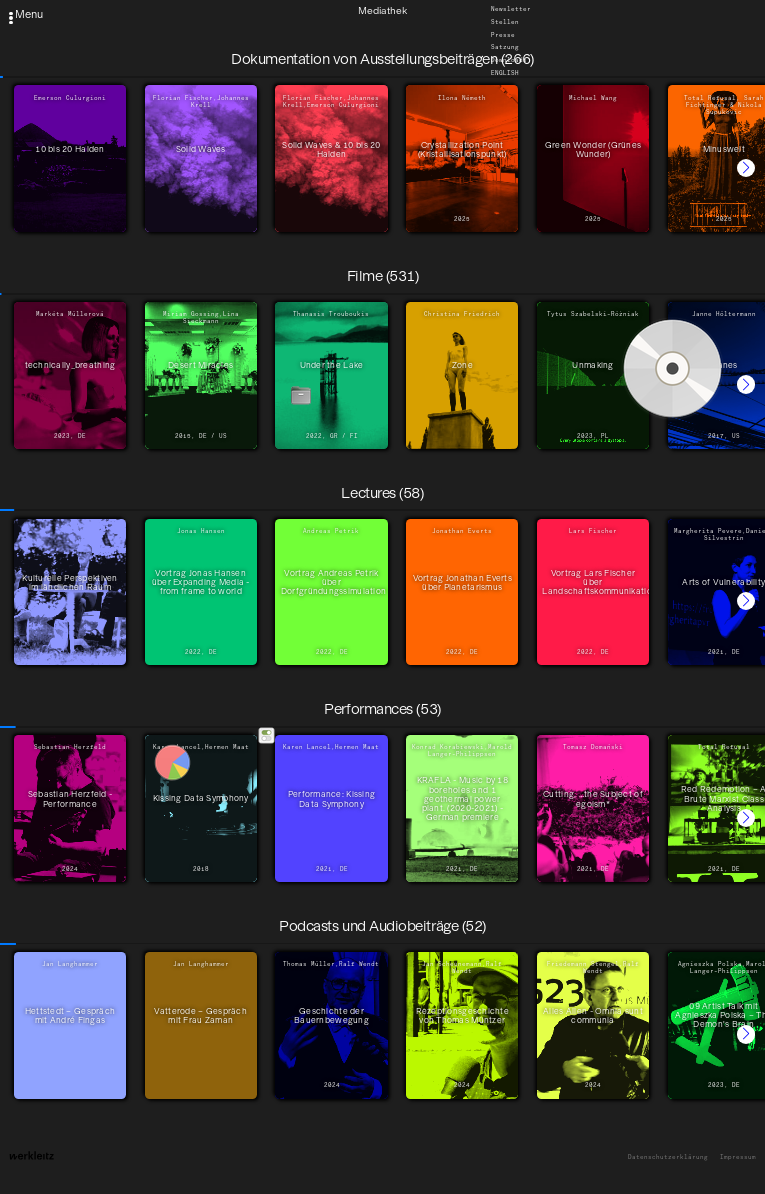 This screenshot has width=765, height=1194. Describe the element at coordinates (266, 735) in the screenshot. I see `open system tweaks or settings customization` at that location.